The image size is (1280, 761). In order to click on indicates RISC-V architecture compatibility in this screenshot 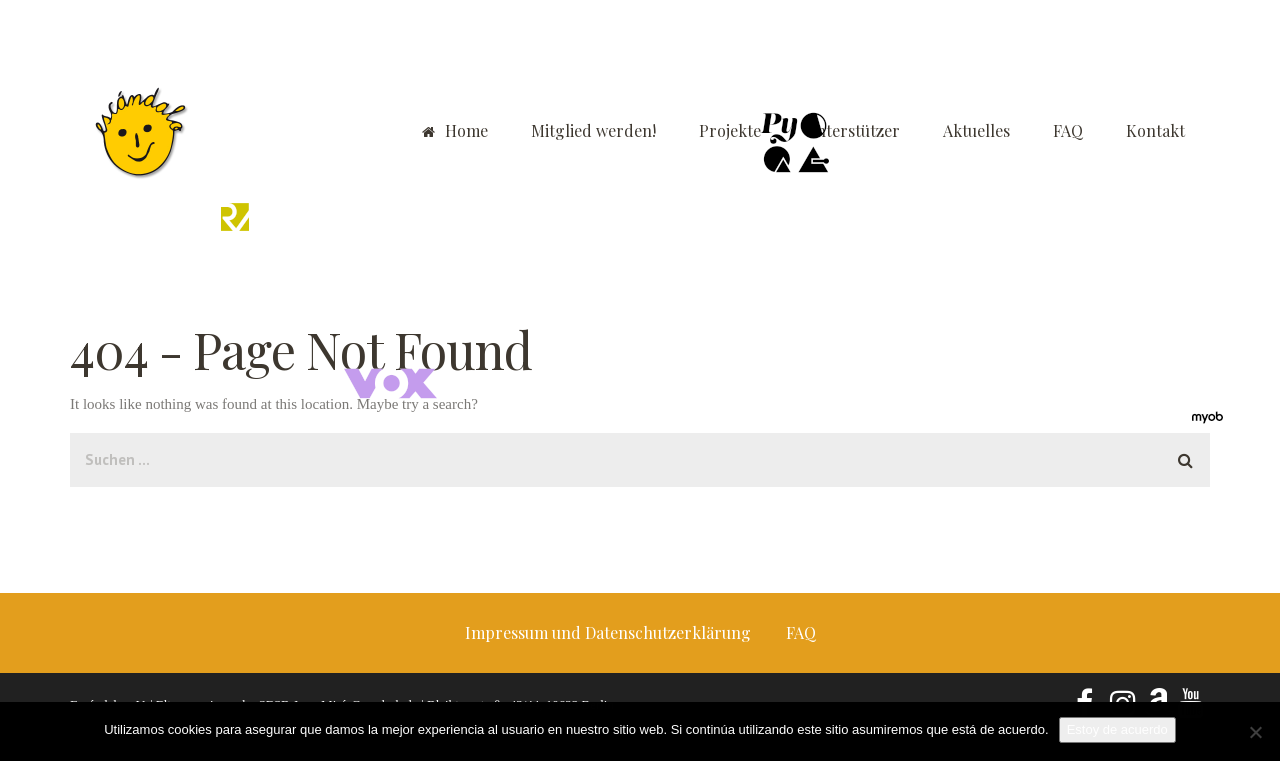, I will do `click(235, 217)`.